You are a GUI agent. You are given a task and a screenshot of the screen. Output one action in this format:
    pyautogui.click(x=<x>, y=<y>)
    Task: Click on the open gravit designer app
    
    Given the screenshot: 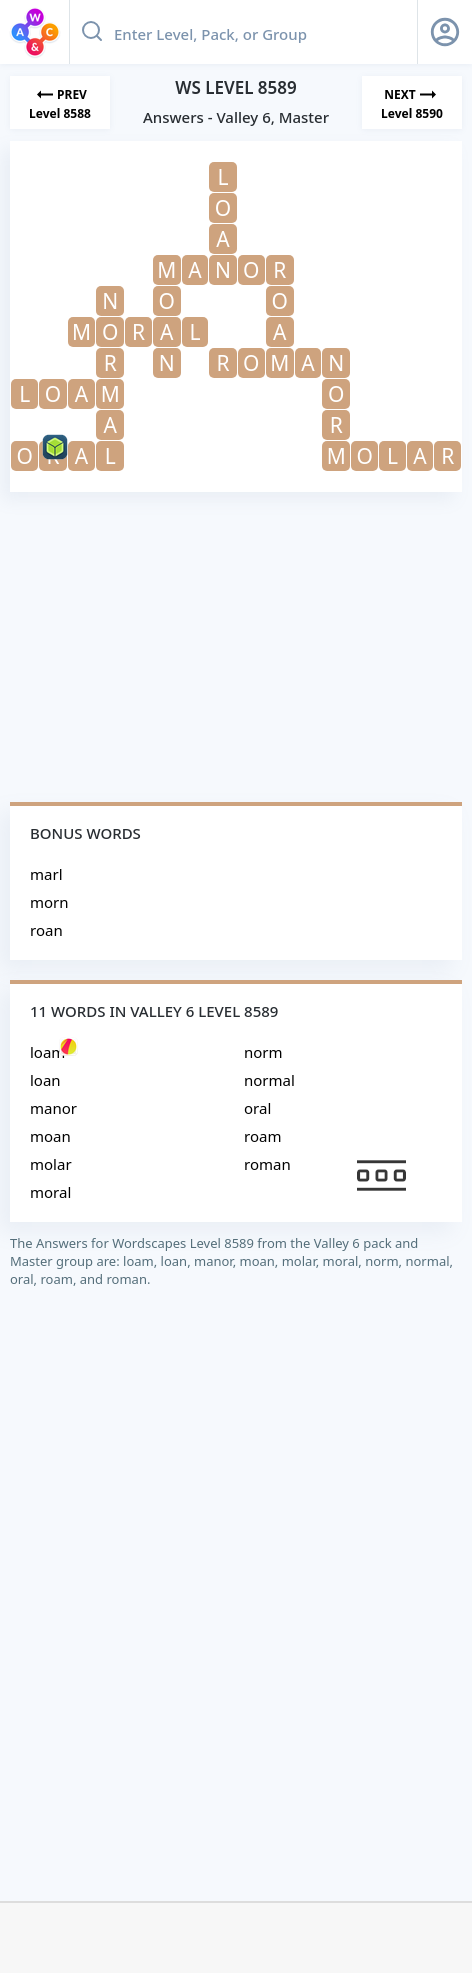 What is the action you would take?
    pyautogui.click(x=68, y=1046)
    